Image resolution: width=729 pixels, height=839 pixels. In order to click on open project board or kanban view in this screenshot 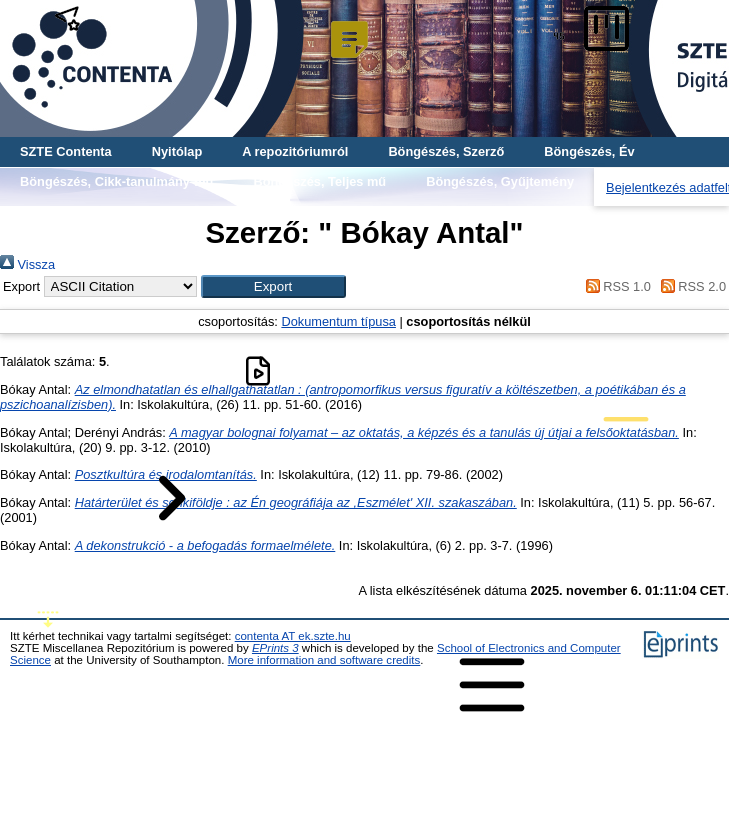, I will do `click(606, 28)`.